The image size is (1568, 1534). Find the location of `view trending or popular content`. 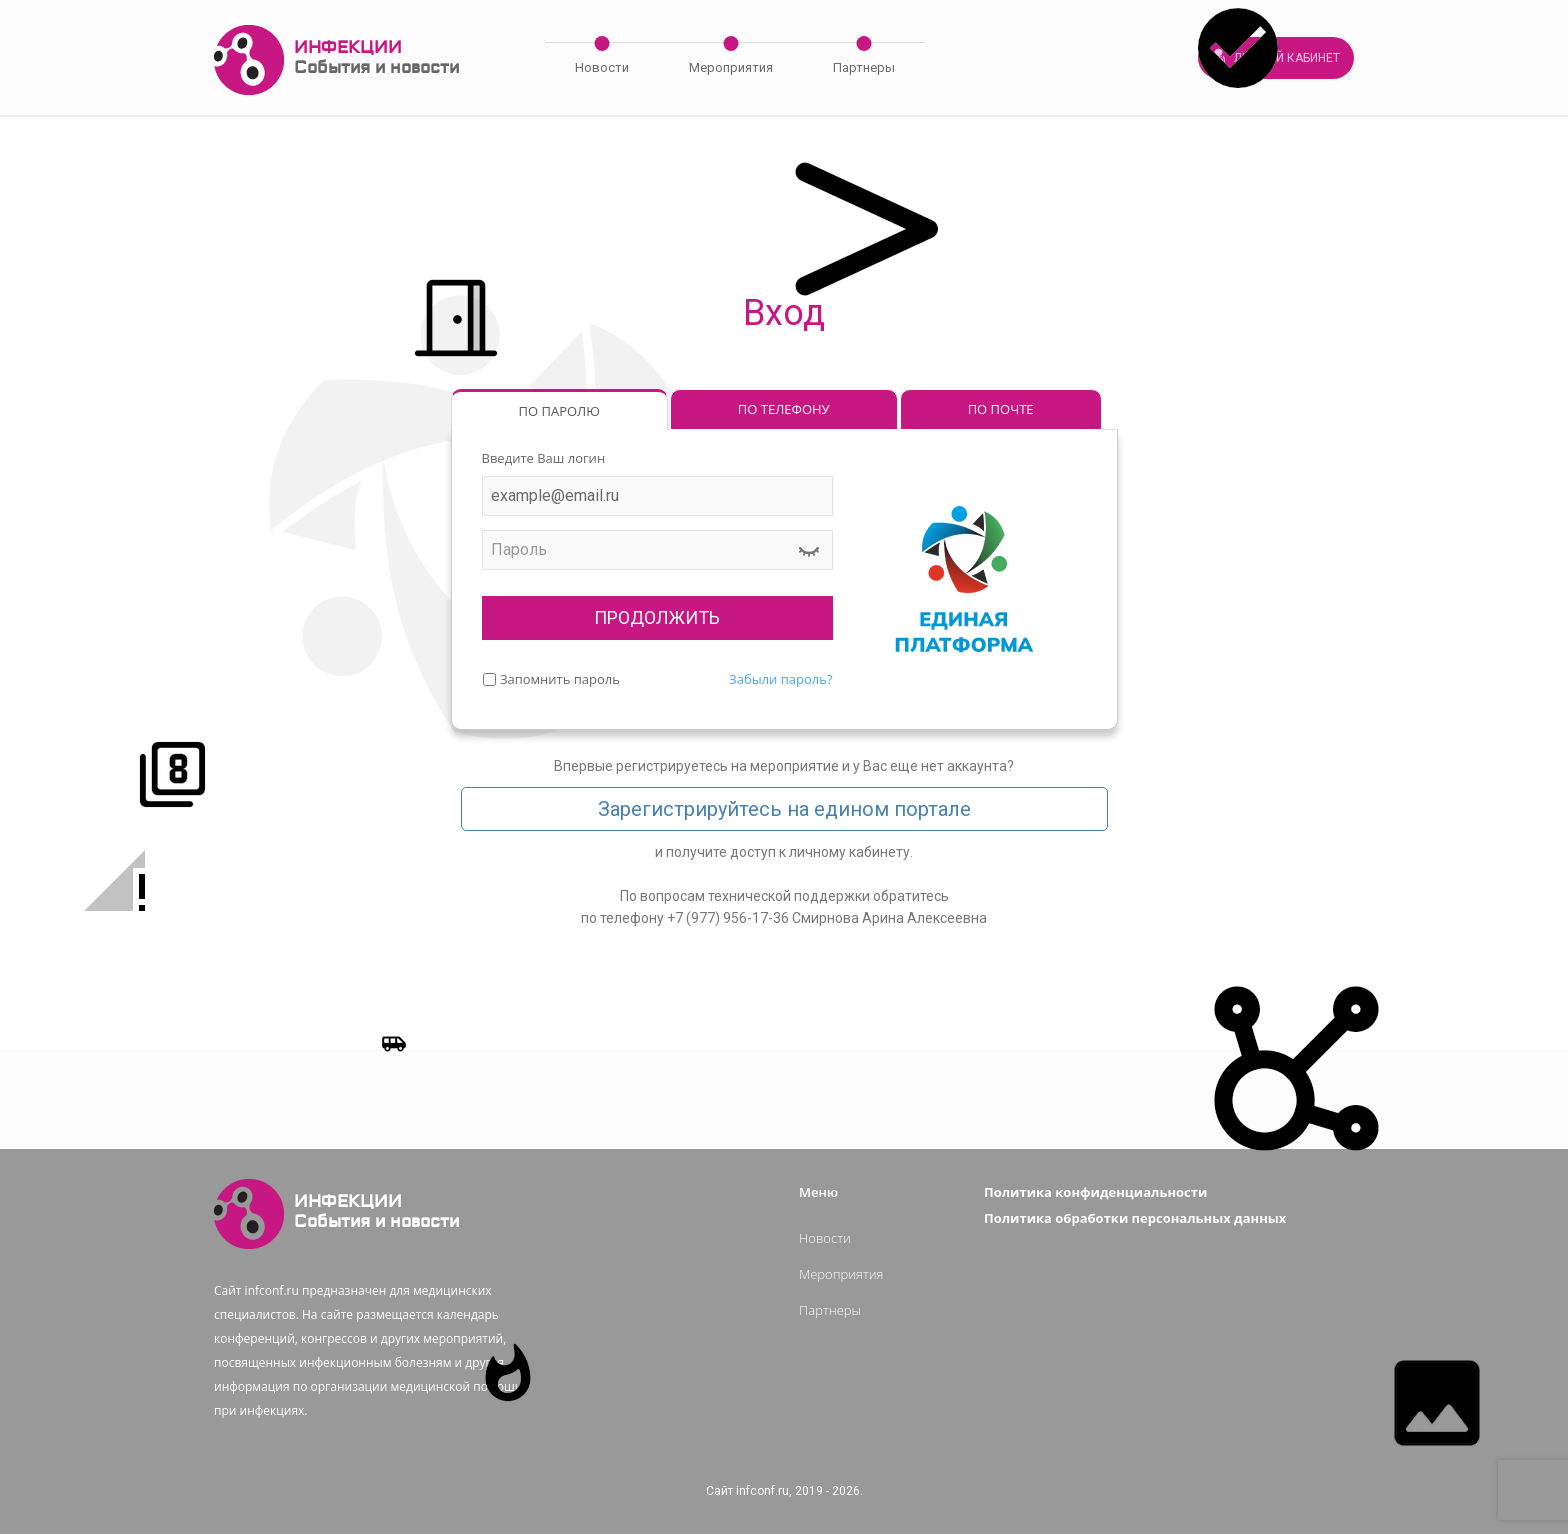

view trending or popular content is located at coordinates (508, 1373).